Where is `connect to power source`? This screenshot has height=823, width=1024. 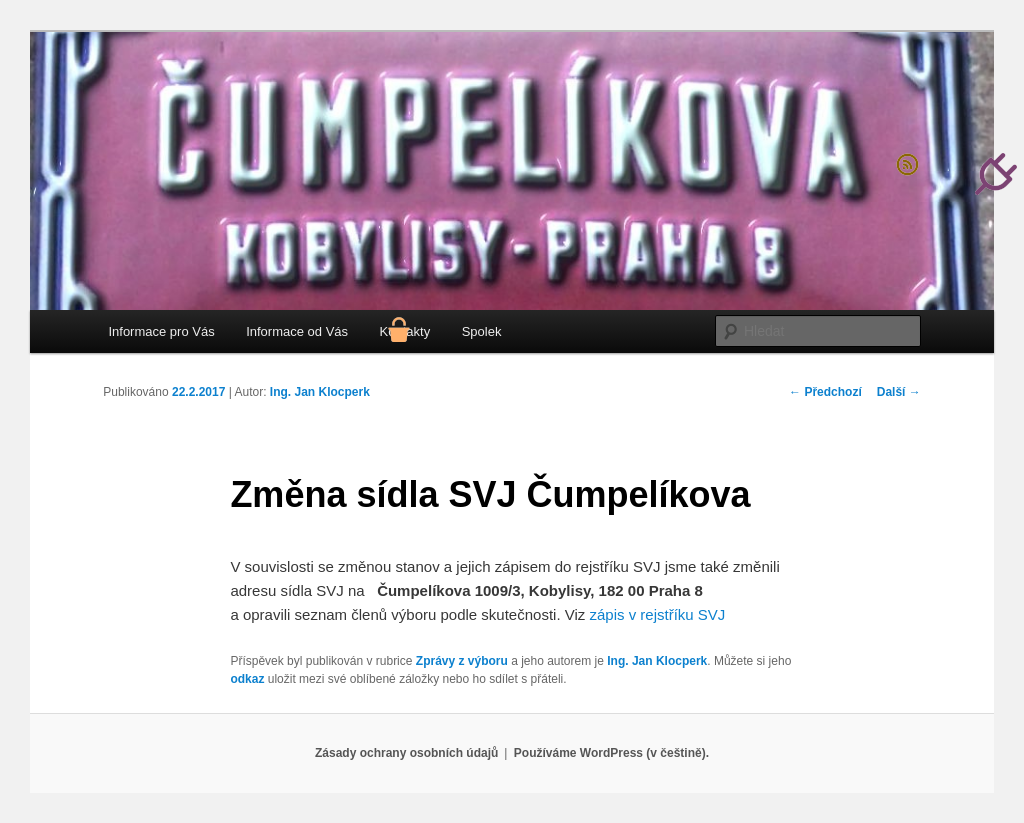 connect to power source is located at coordinates (996, 174).